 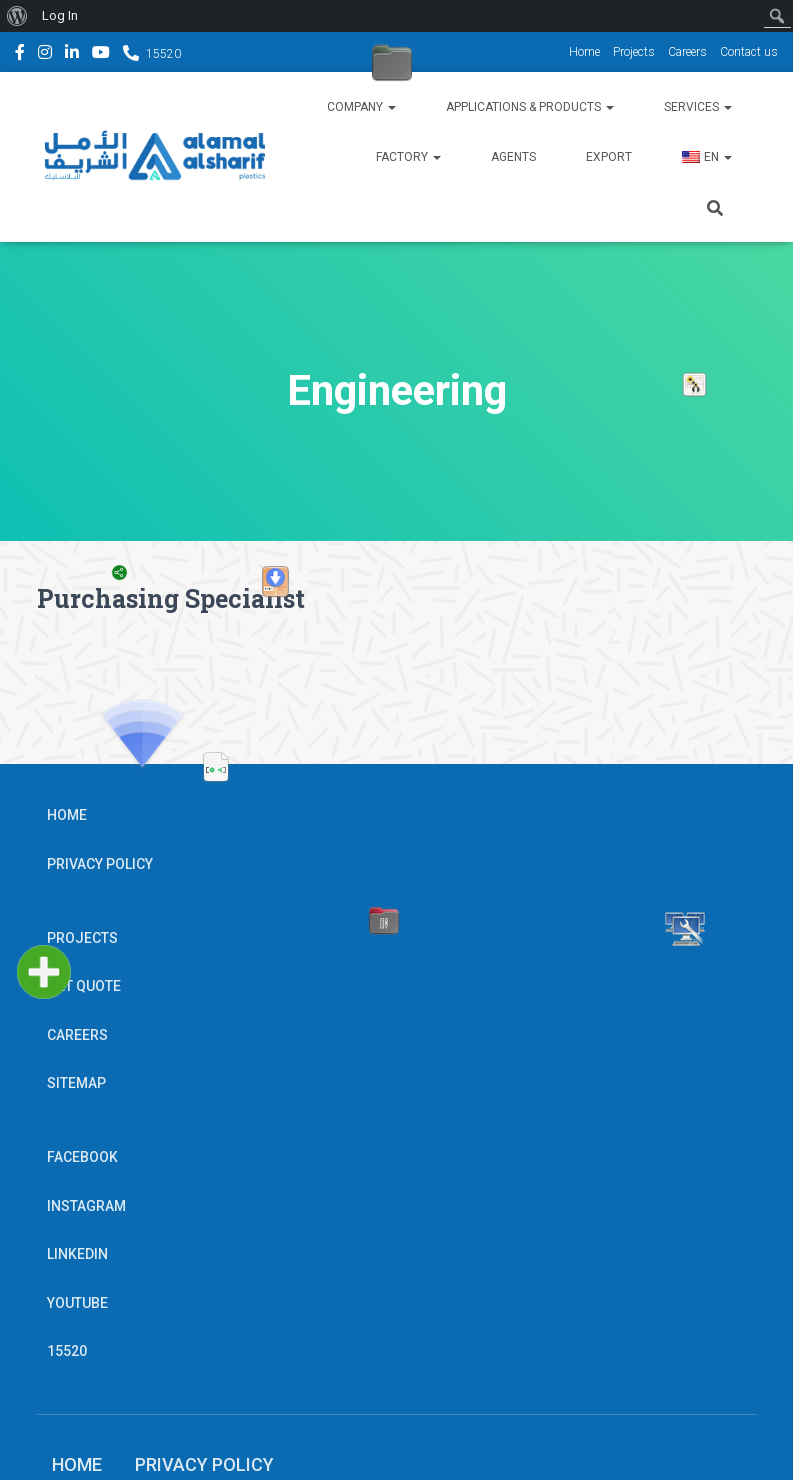 I want to click on open templates folder, so click(x=384, y=920).